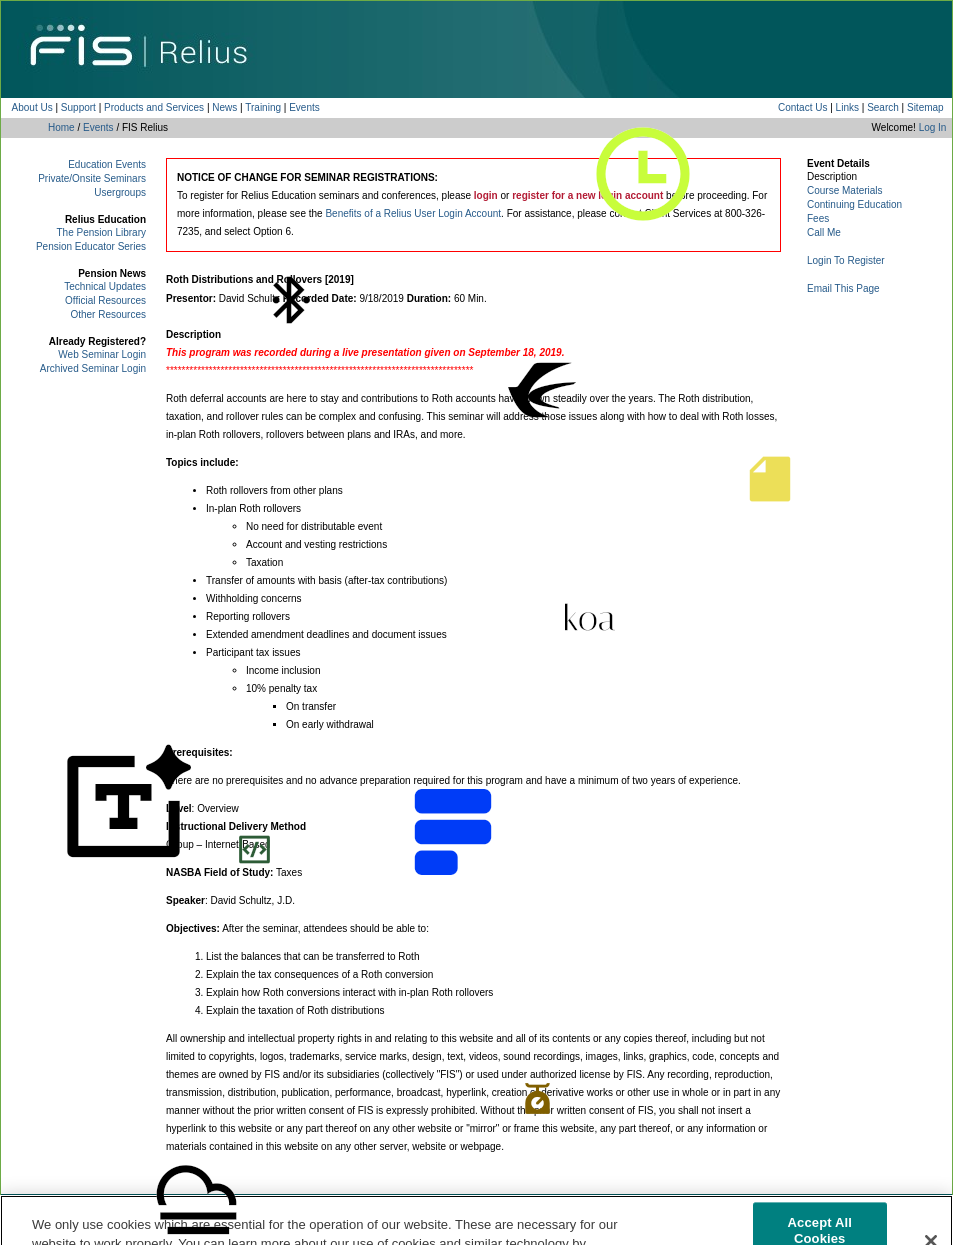 The height and width of the screenshot is (1245, 953). Describe the element at coordinates (123, 806) in the screenshot. I see `generate text using AI` at that location.